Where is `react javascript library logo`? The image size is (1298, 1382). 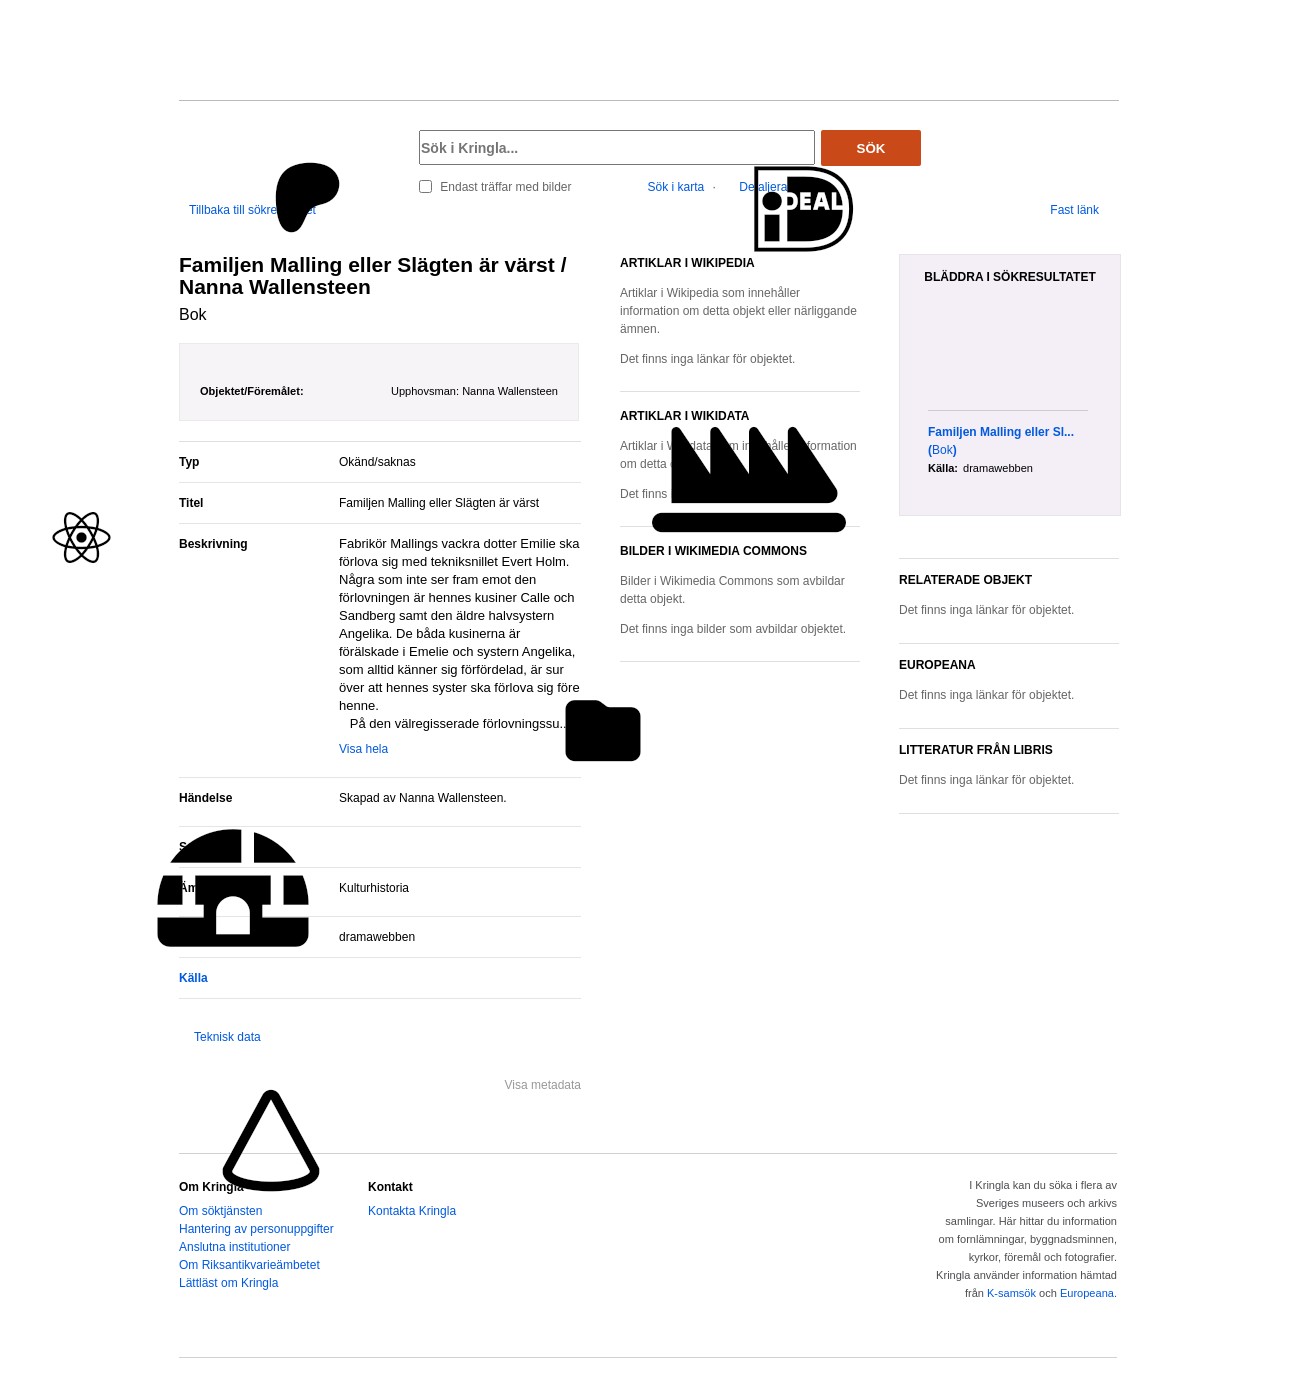
react javascript library logo is located at coordinates (81, 537).